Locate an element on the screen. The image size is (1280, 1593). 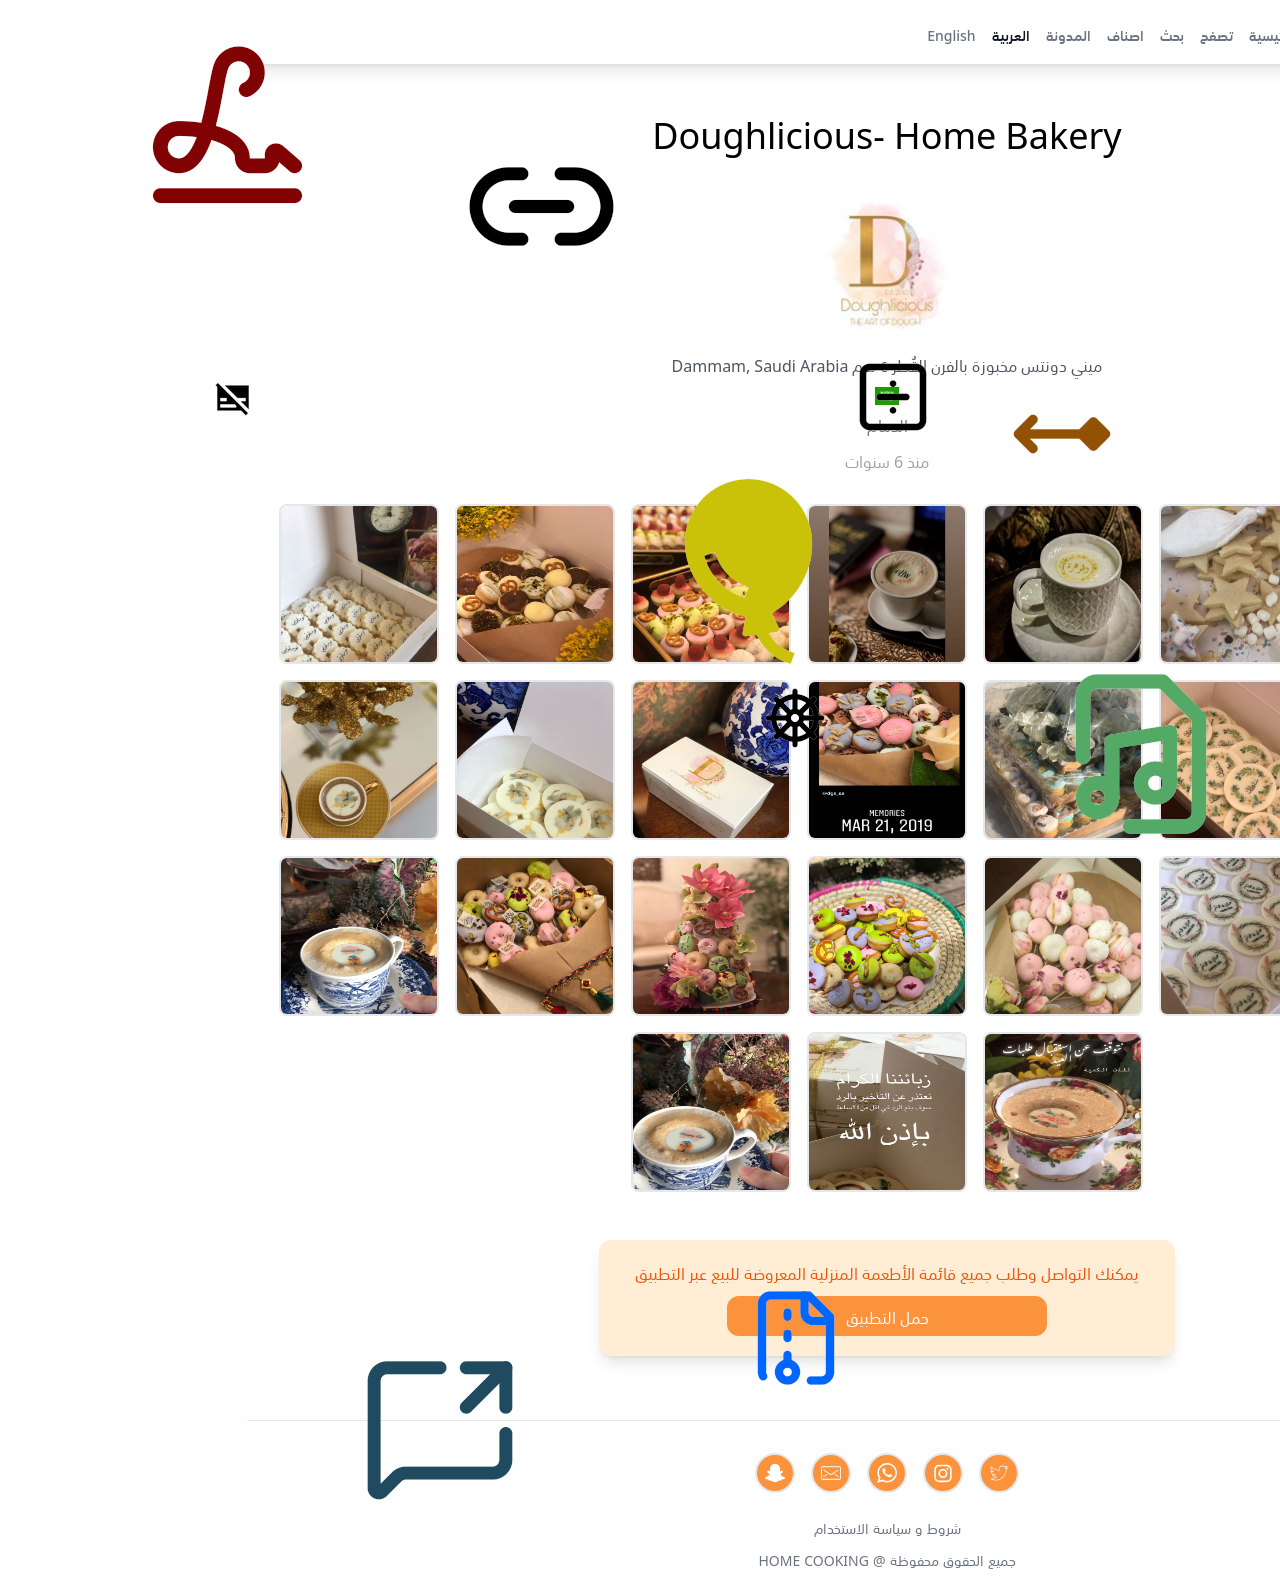
navigate to steering or navigation controls is located at coordinates (795, 718).